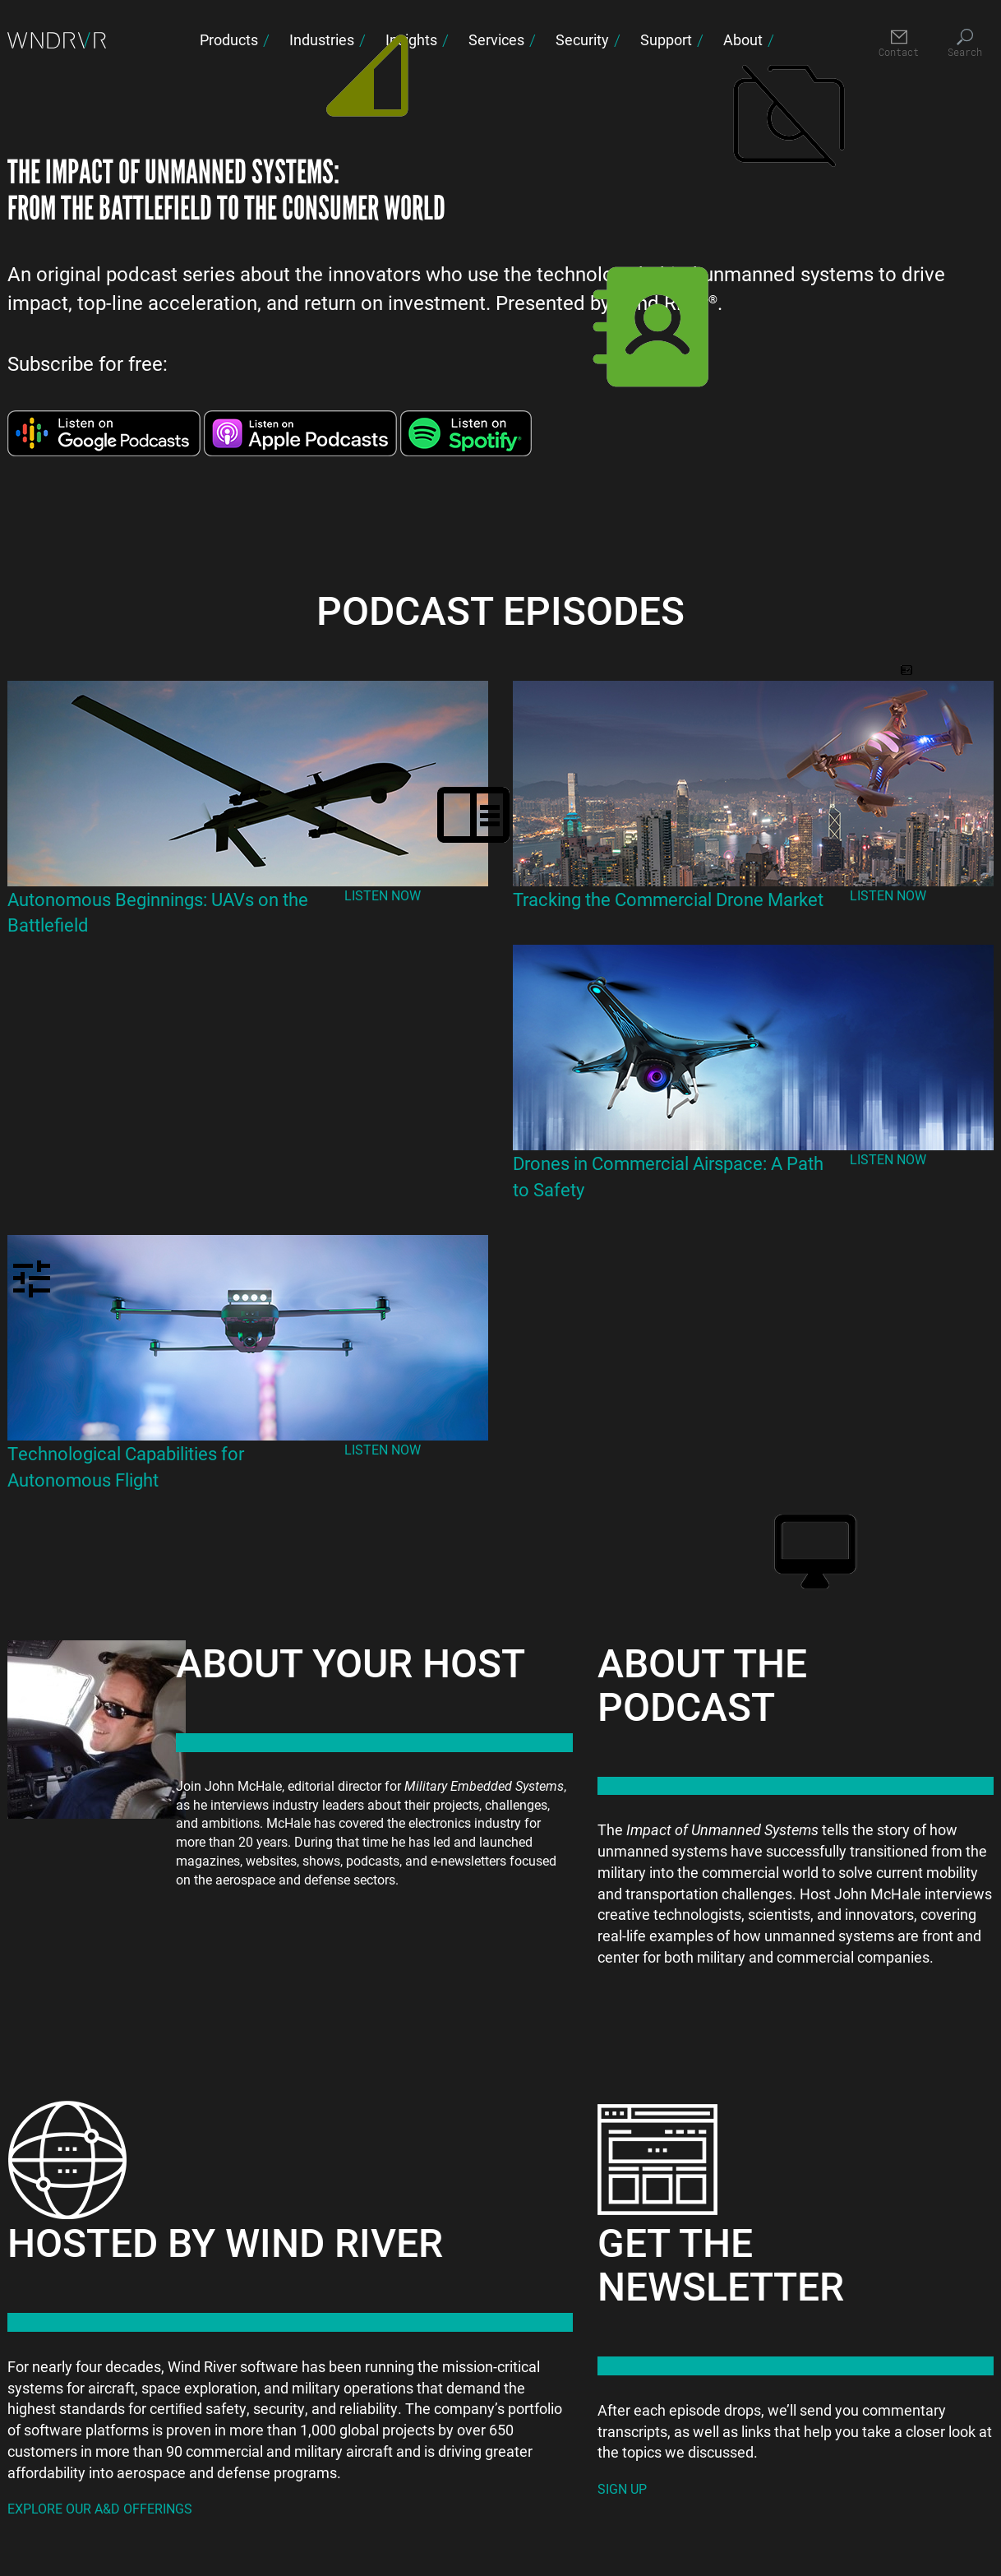 Image resolution: width=1001 pixels, height=2576 pixels. Describe the element at coordinates (815, 1552) in the screenshot. I see `switch to desktop view` at that location.